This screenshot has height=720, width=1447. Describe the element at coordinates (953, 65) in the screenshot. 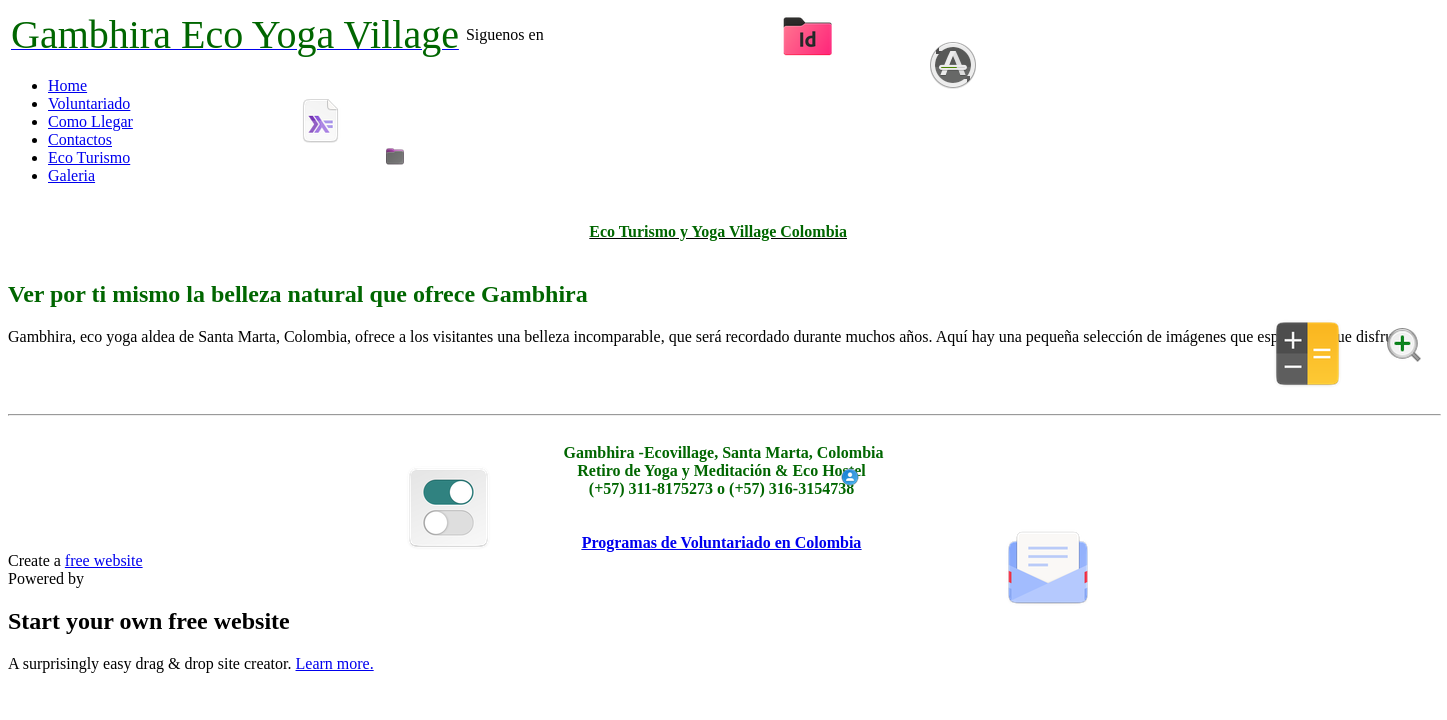

I see `check for available software updates` at that location.